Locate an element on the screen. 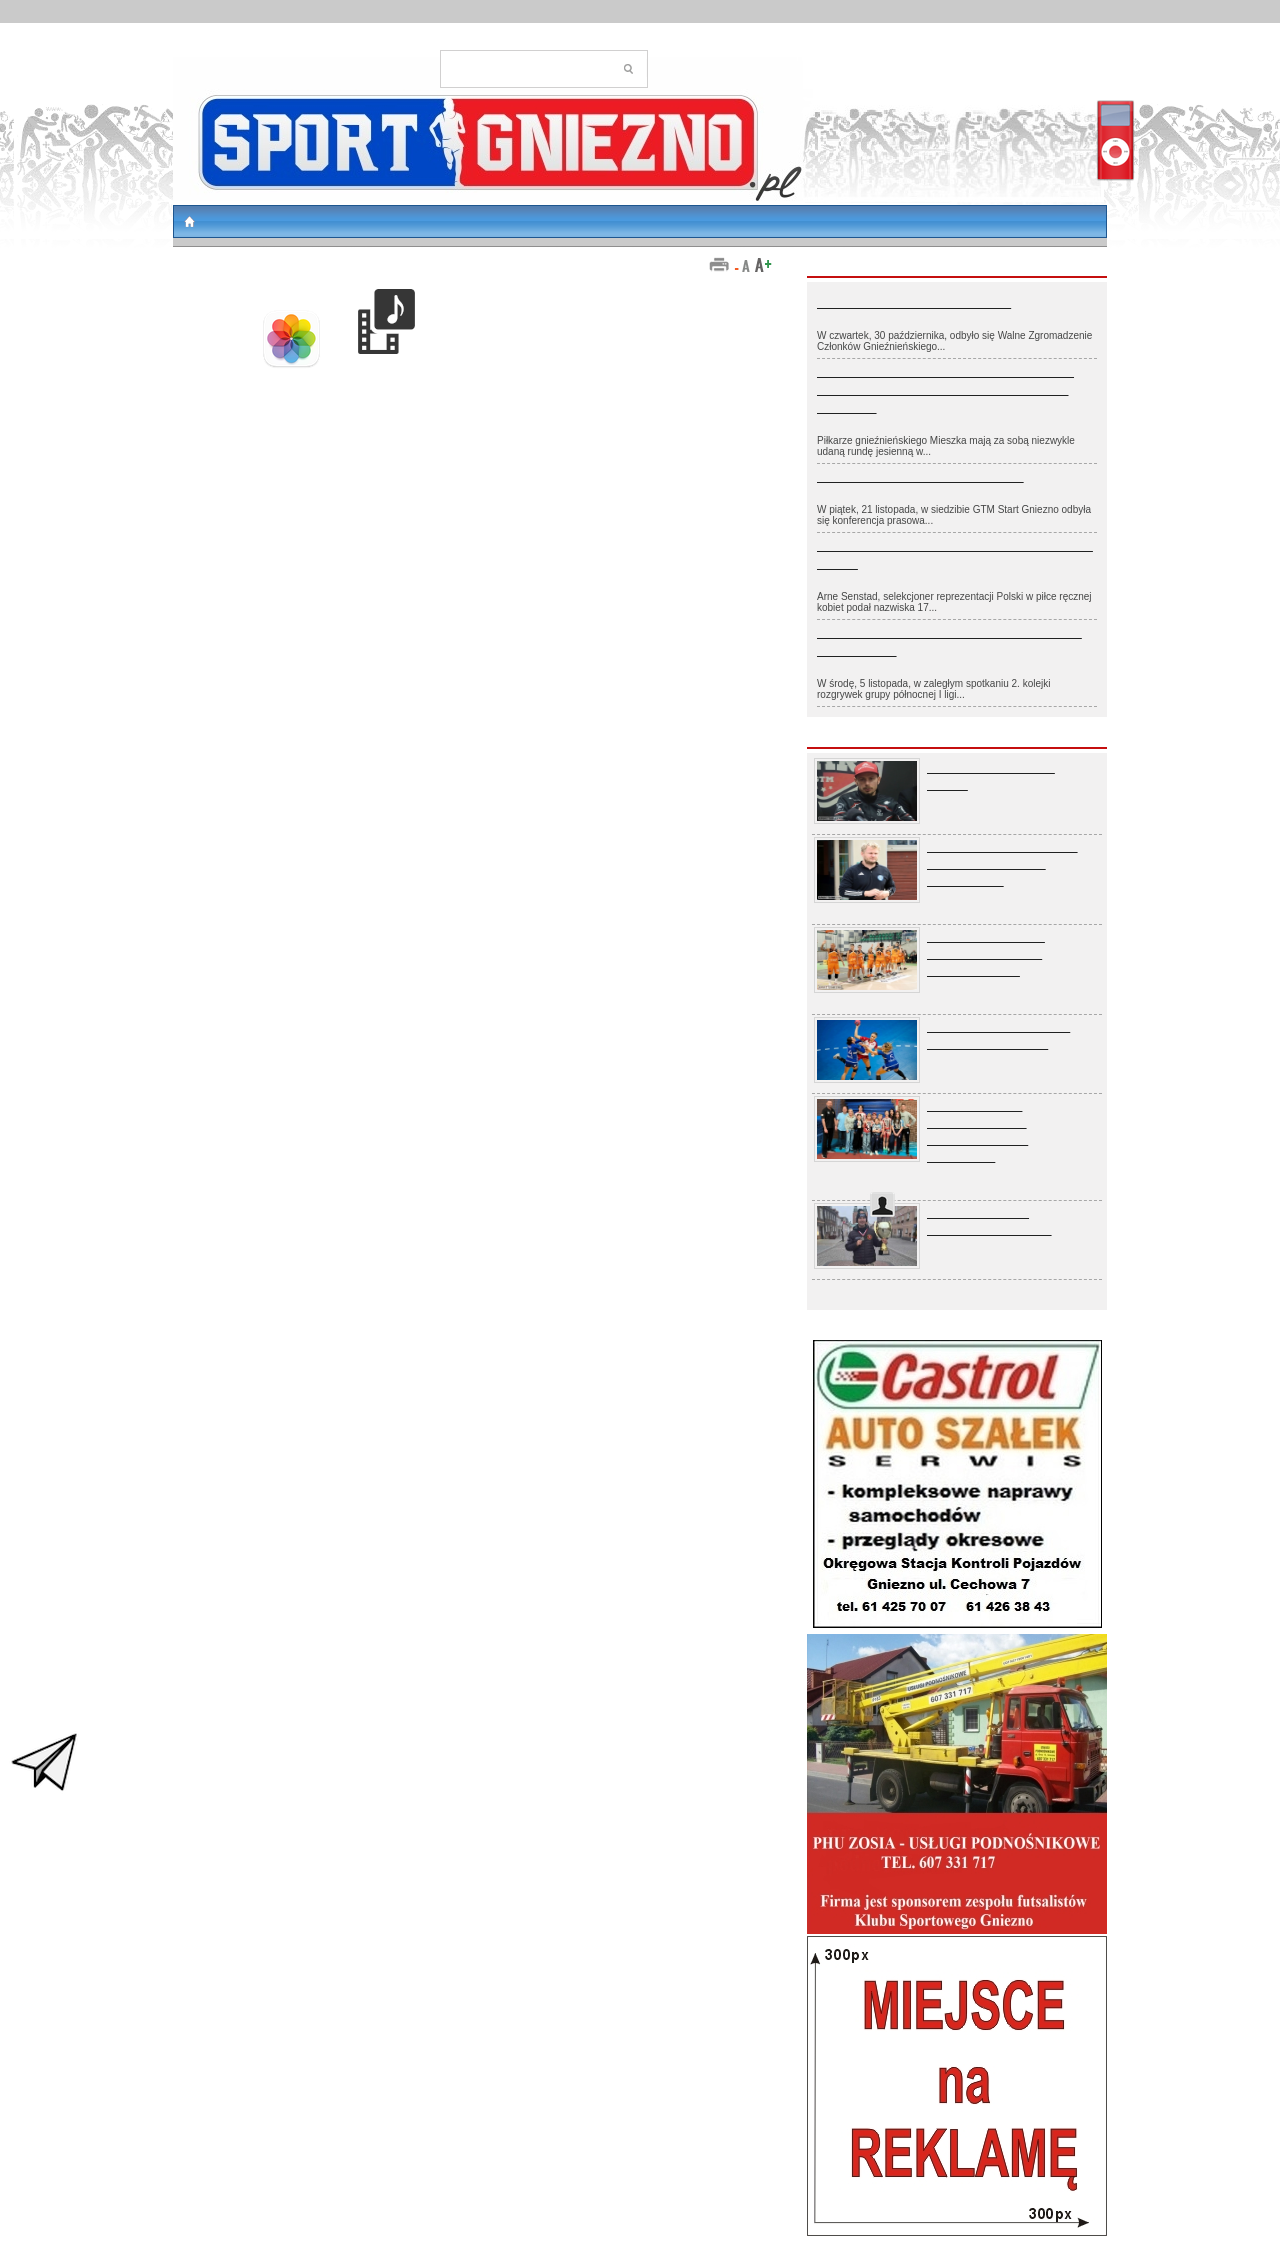 The height and width of the screenshot is (2252, 1280). access multimedia applications is located at coordinates (386, 321).